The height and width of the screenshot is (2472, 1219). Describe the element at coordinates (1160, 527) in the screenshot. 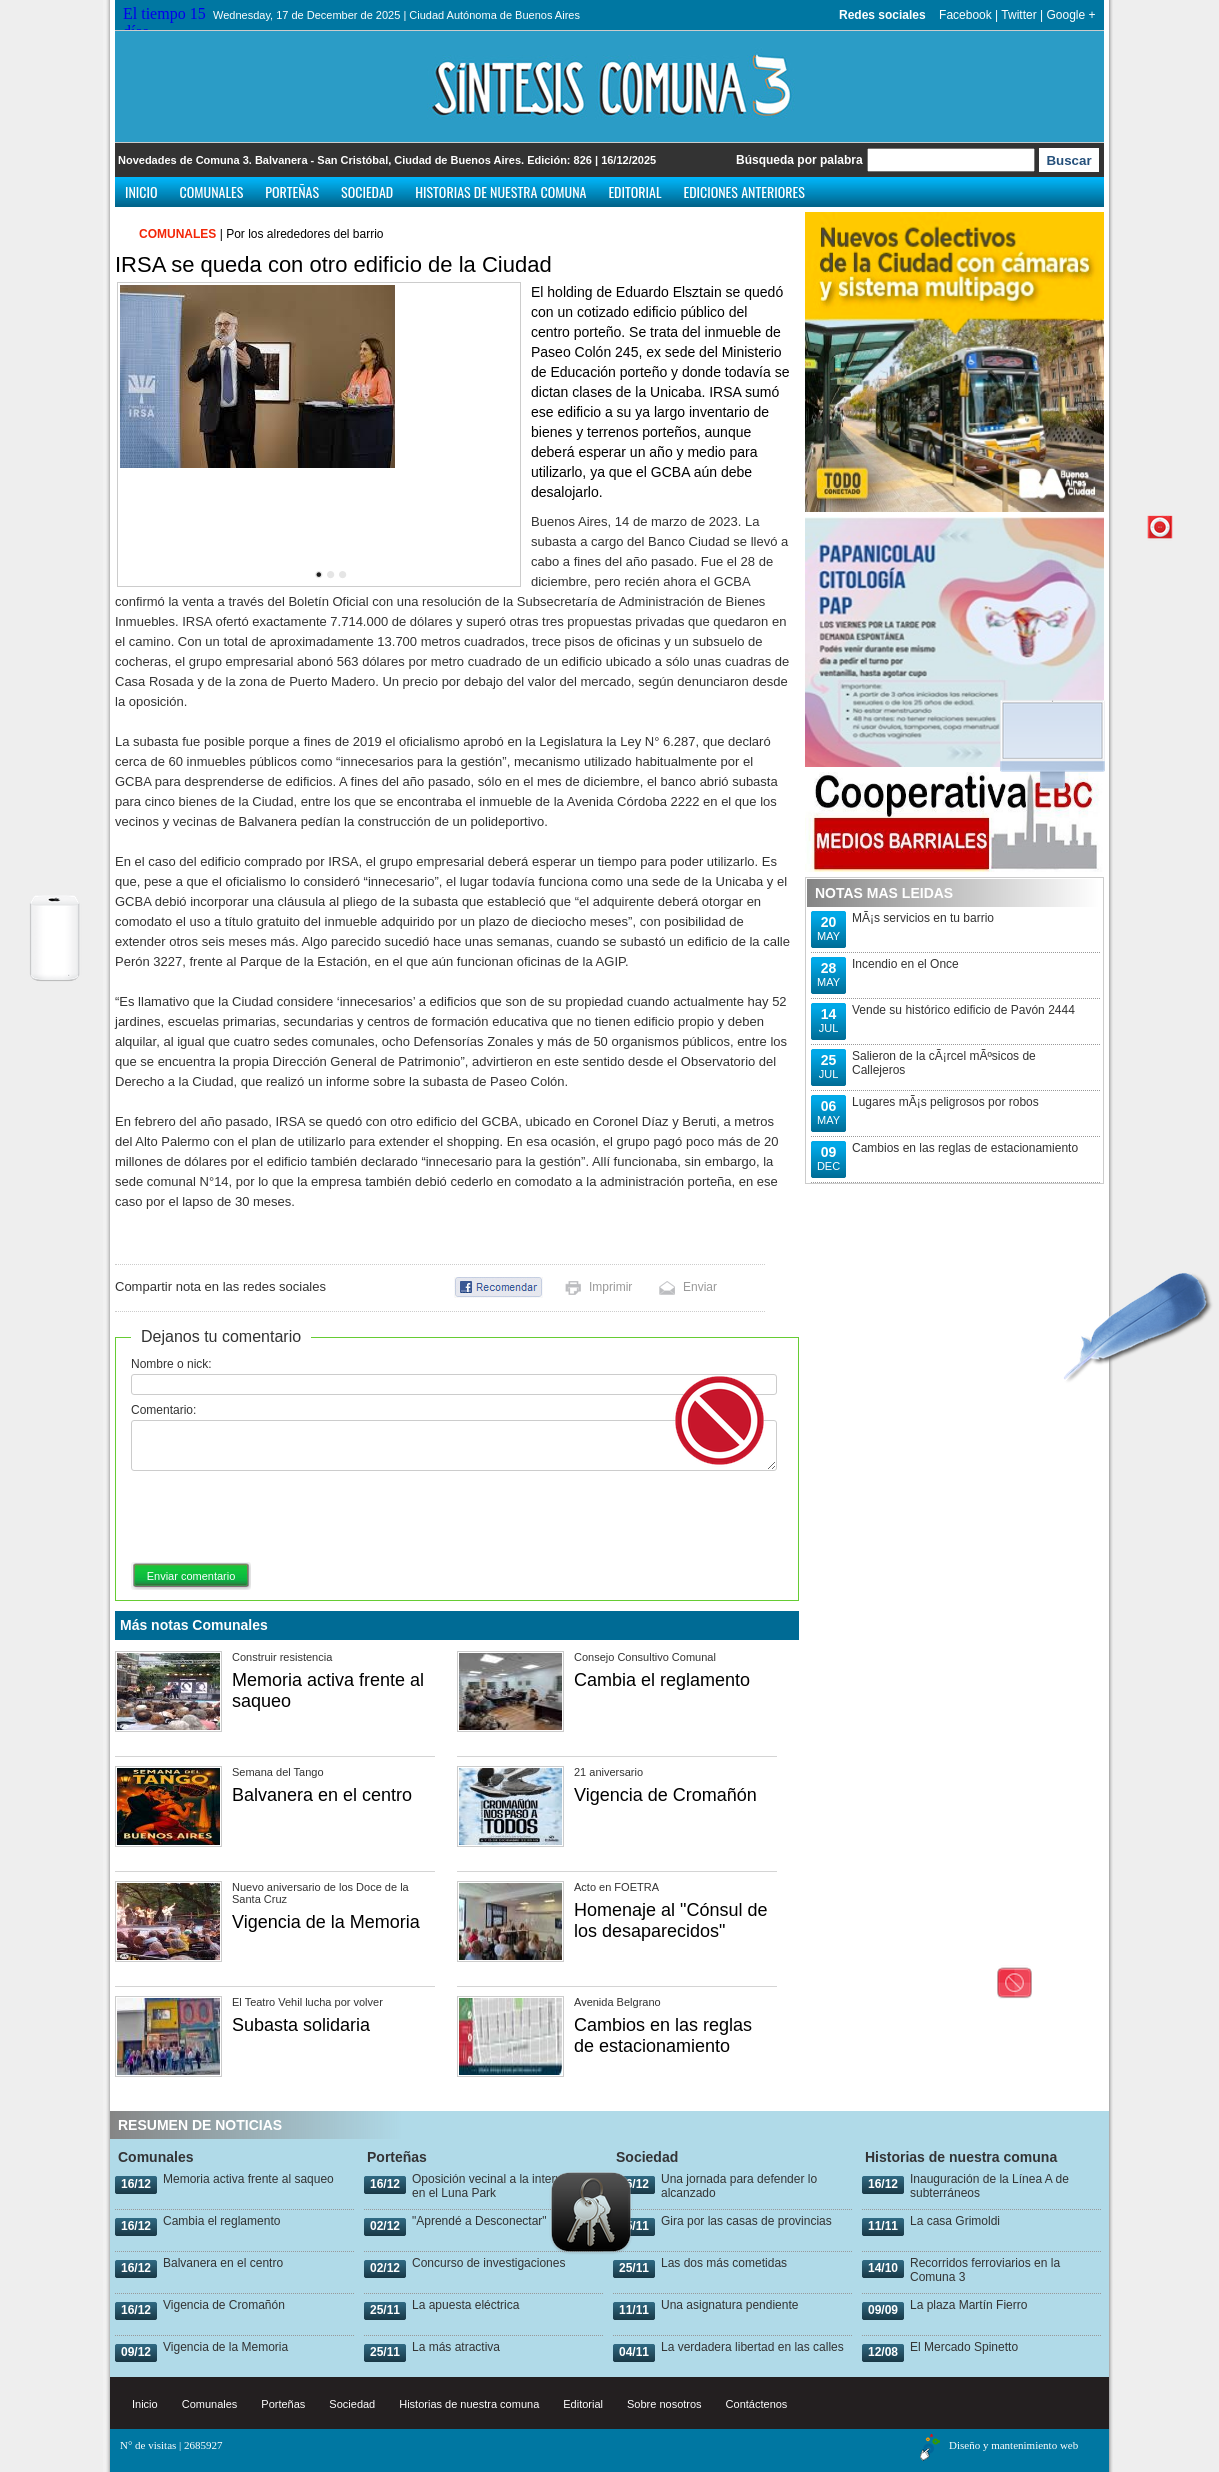

I see `iPod shuffle device connected` at that location.